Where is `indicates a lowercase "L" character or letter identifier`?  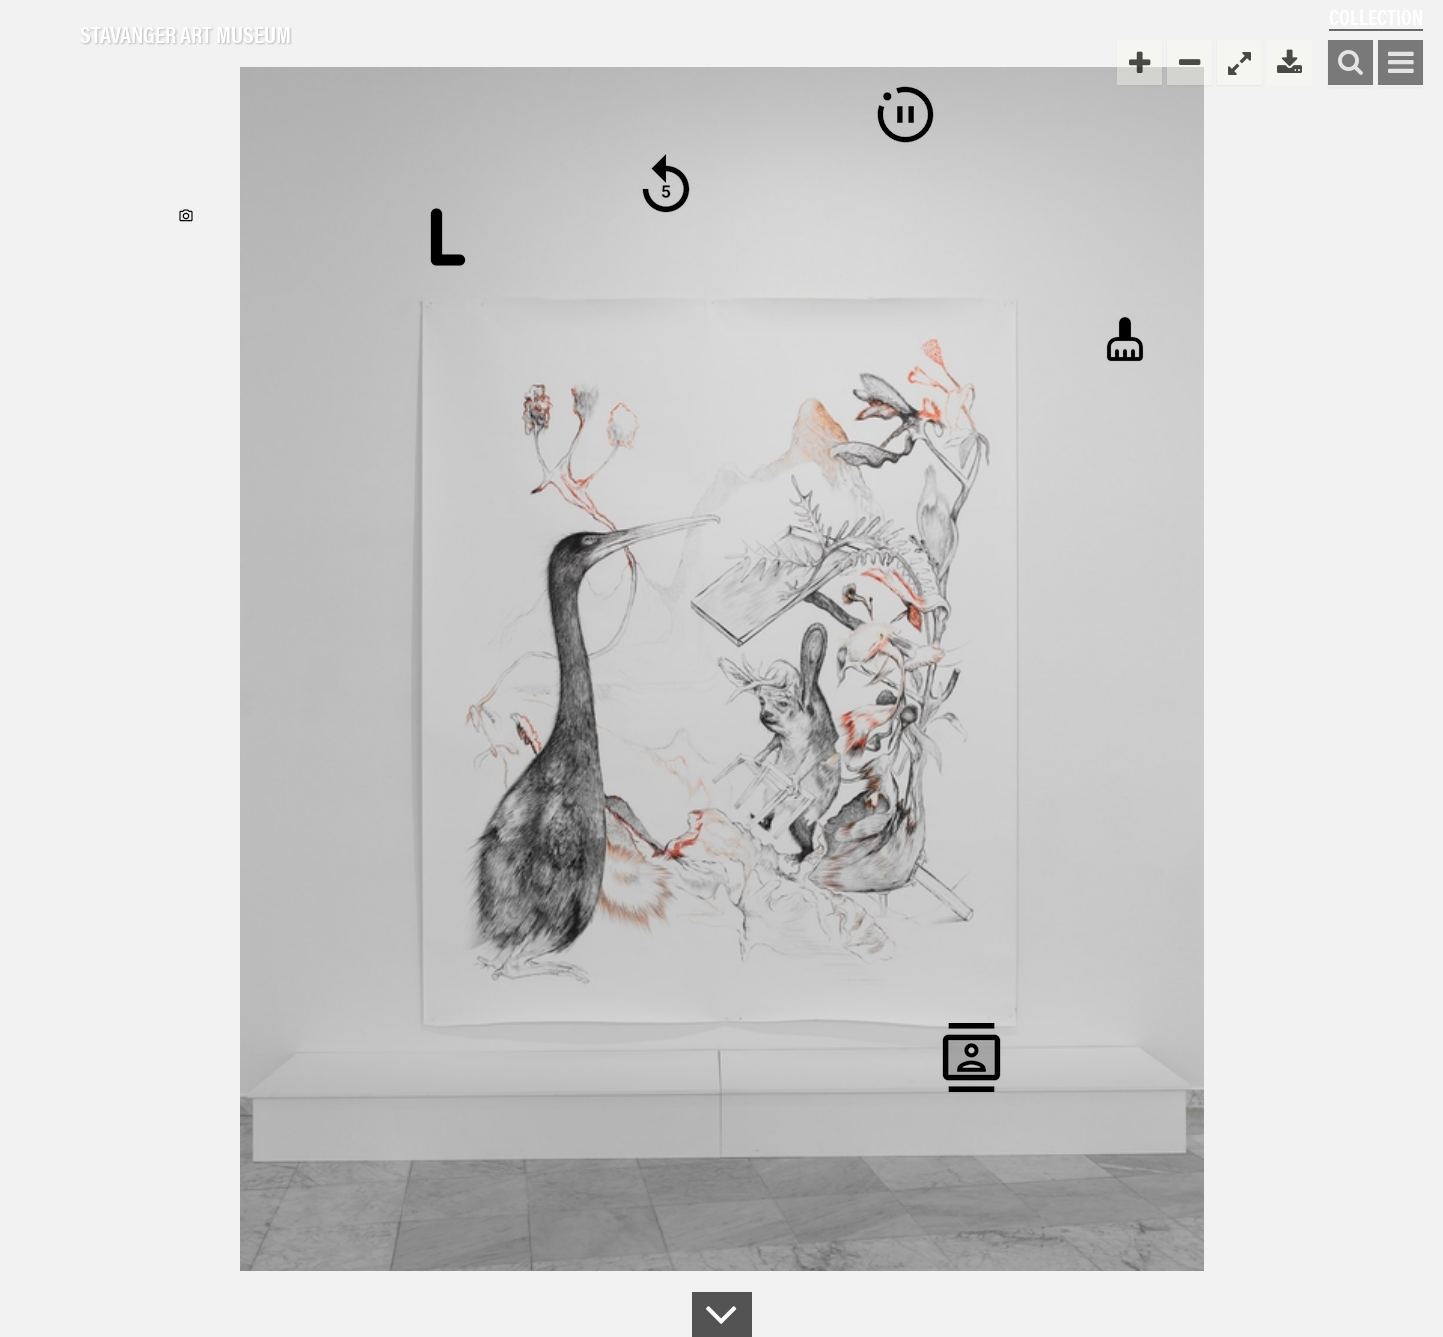 indicates a lowercase "L" character or letter identifier is located at coordinates (448, 237).